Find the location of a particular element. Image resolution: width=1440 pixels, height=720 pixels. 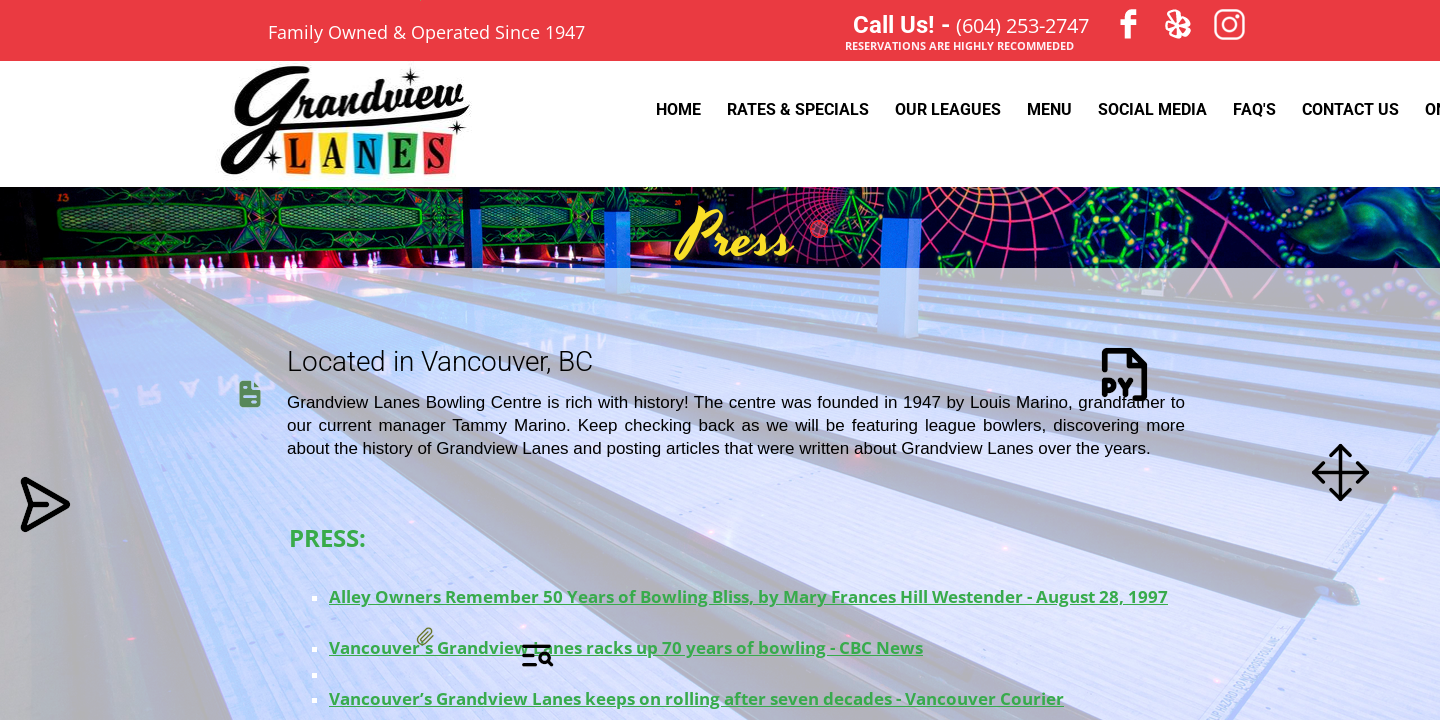

attach a file to your message is located at coordinates (425, 636).